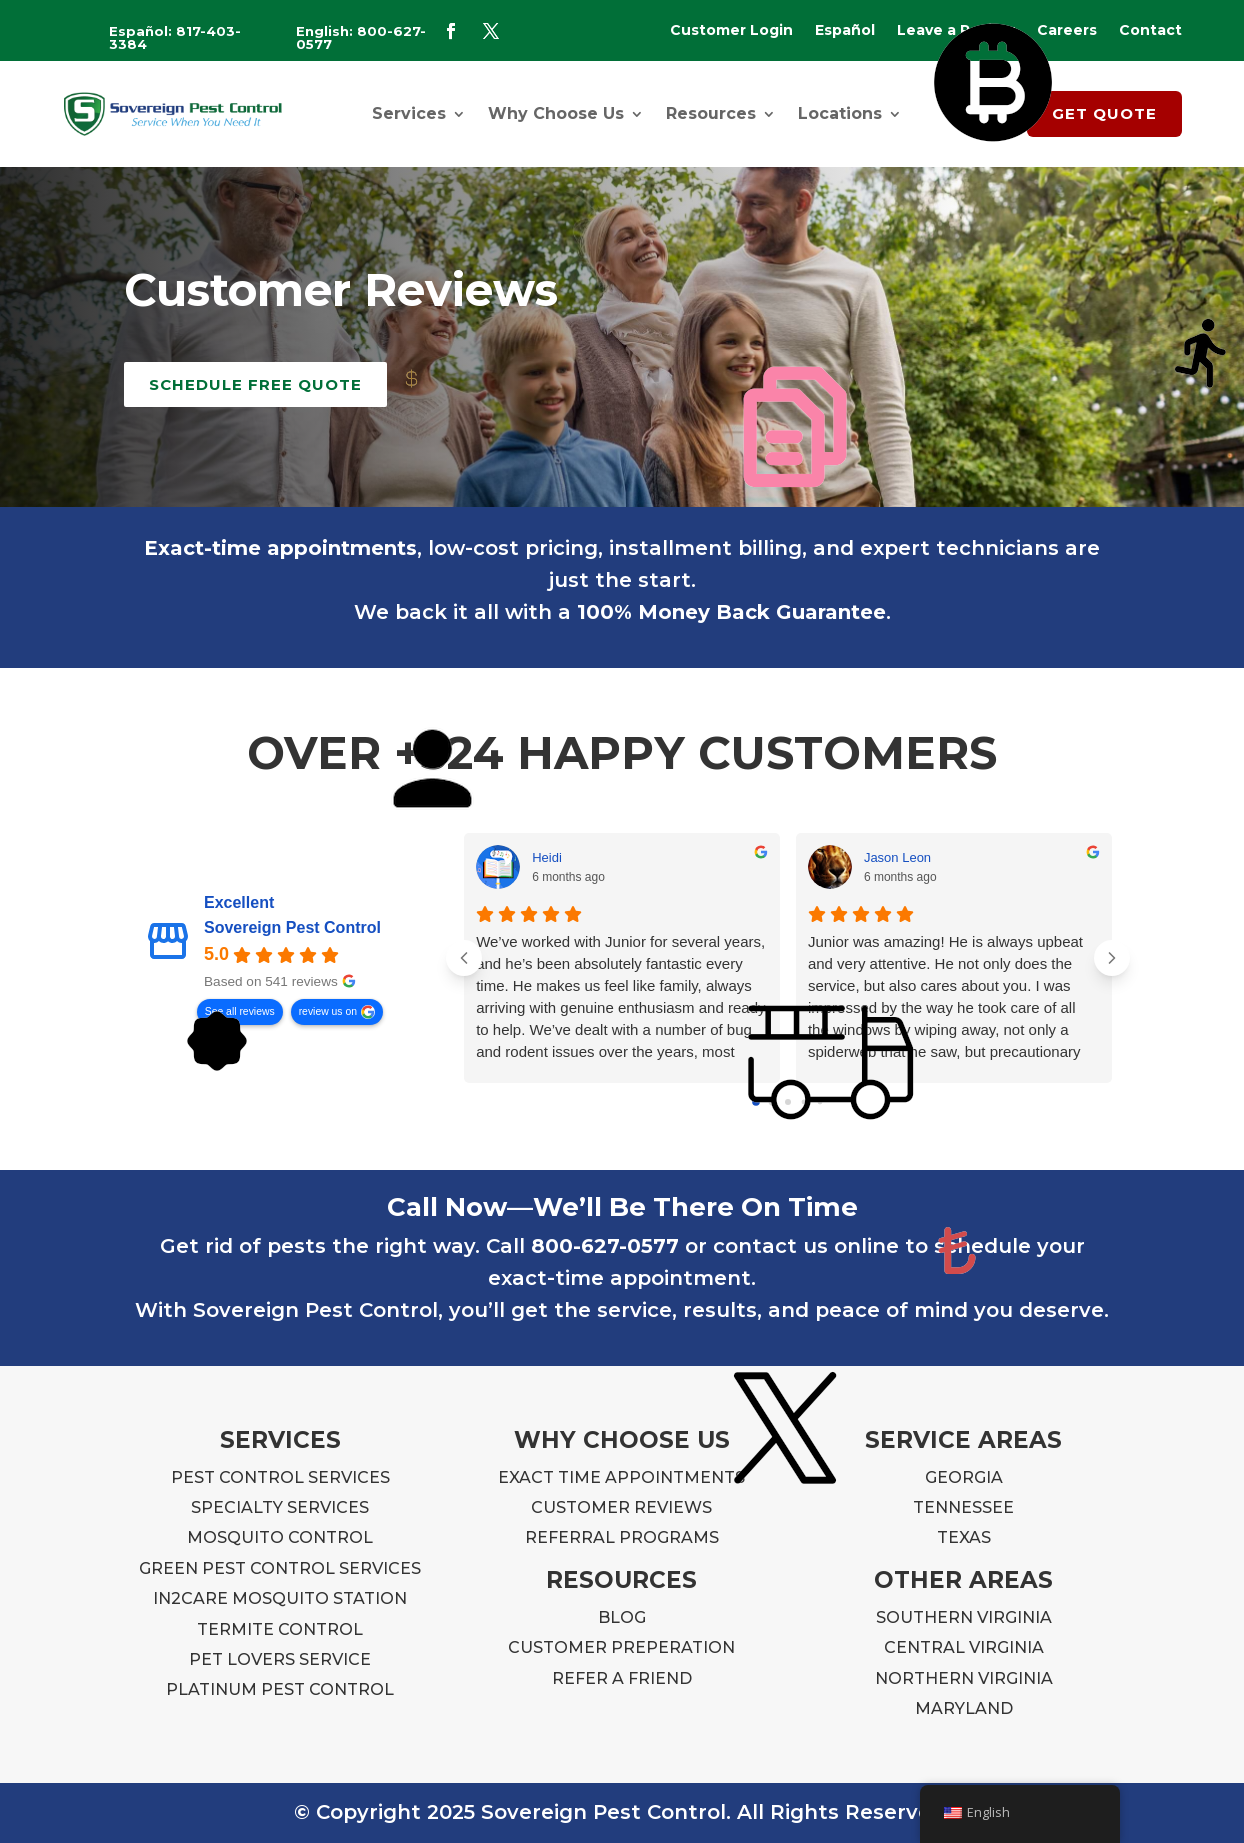 This screenshot has width=1244, height=1843. What do you see at coordinates (1203, 352) in the screenshot?
I see `access walking or running directions` at bounding box center [1203, 352].